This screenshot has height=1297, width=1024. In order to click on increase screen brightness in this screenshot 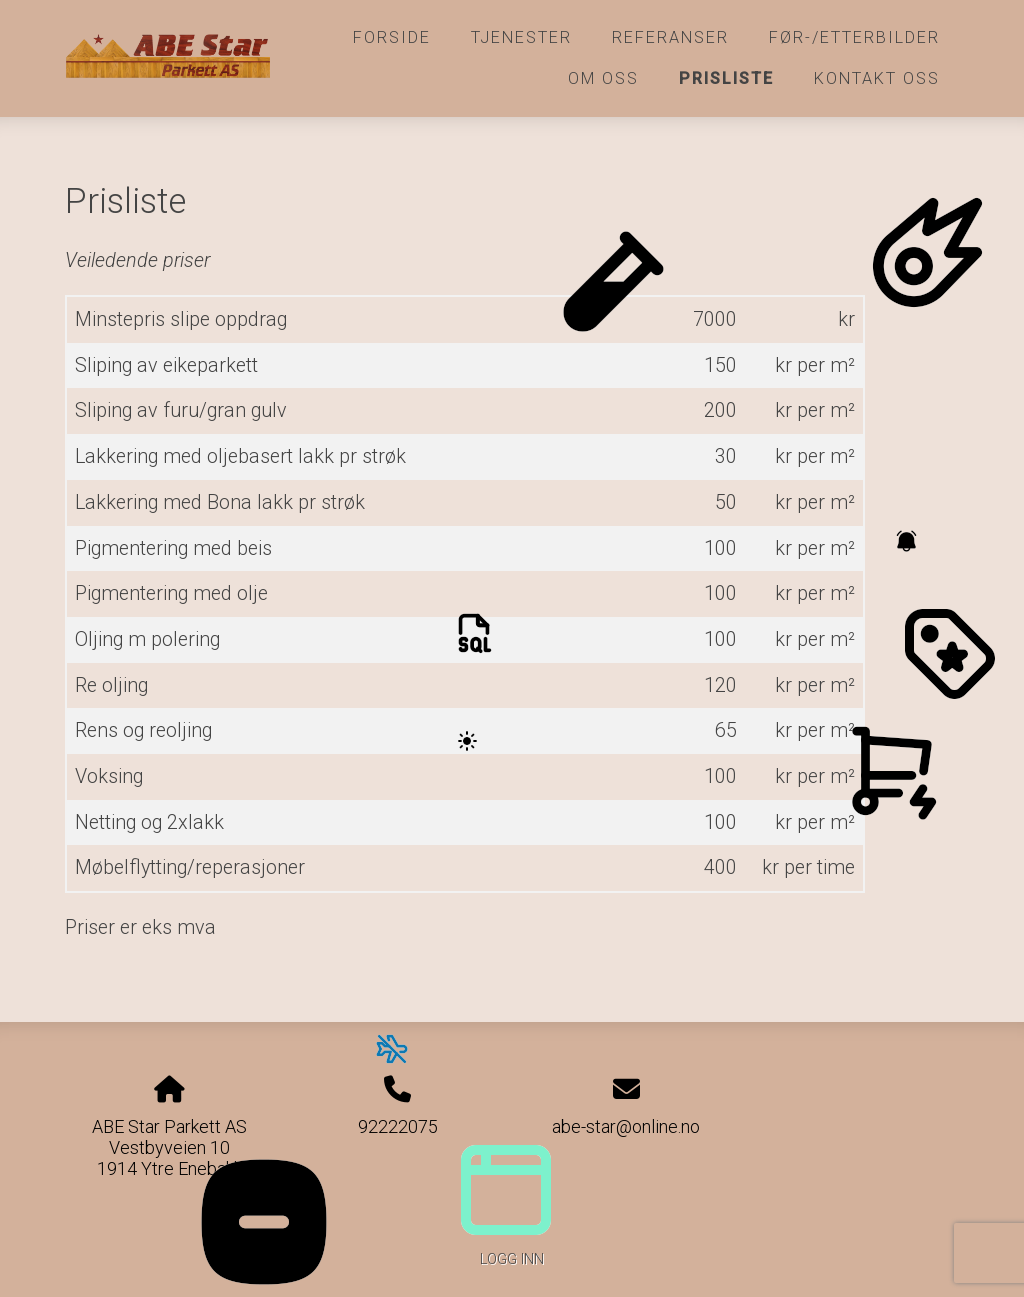, I will do `click(467, 741)`.